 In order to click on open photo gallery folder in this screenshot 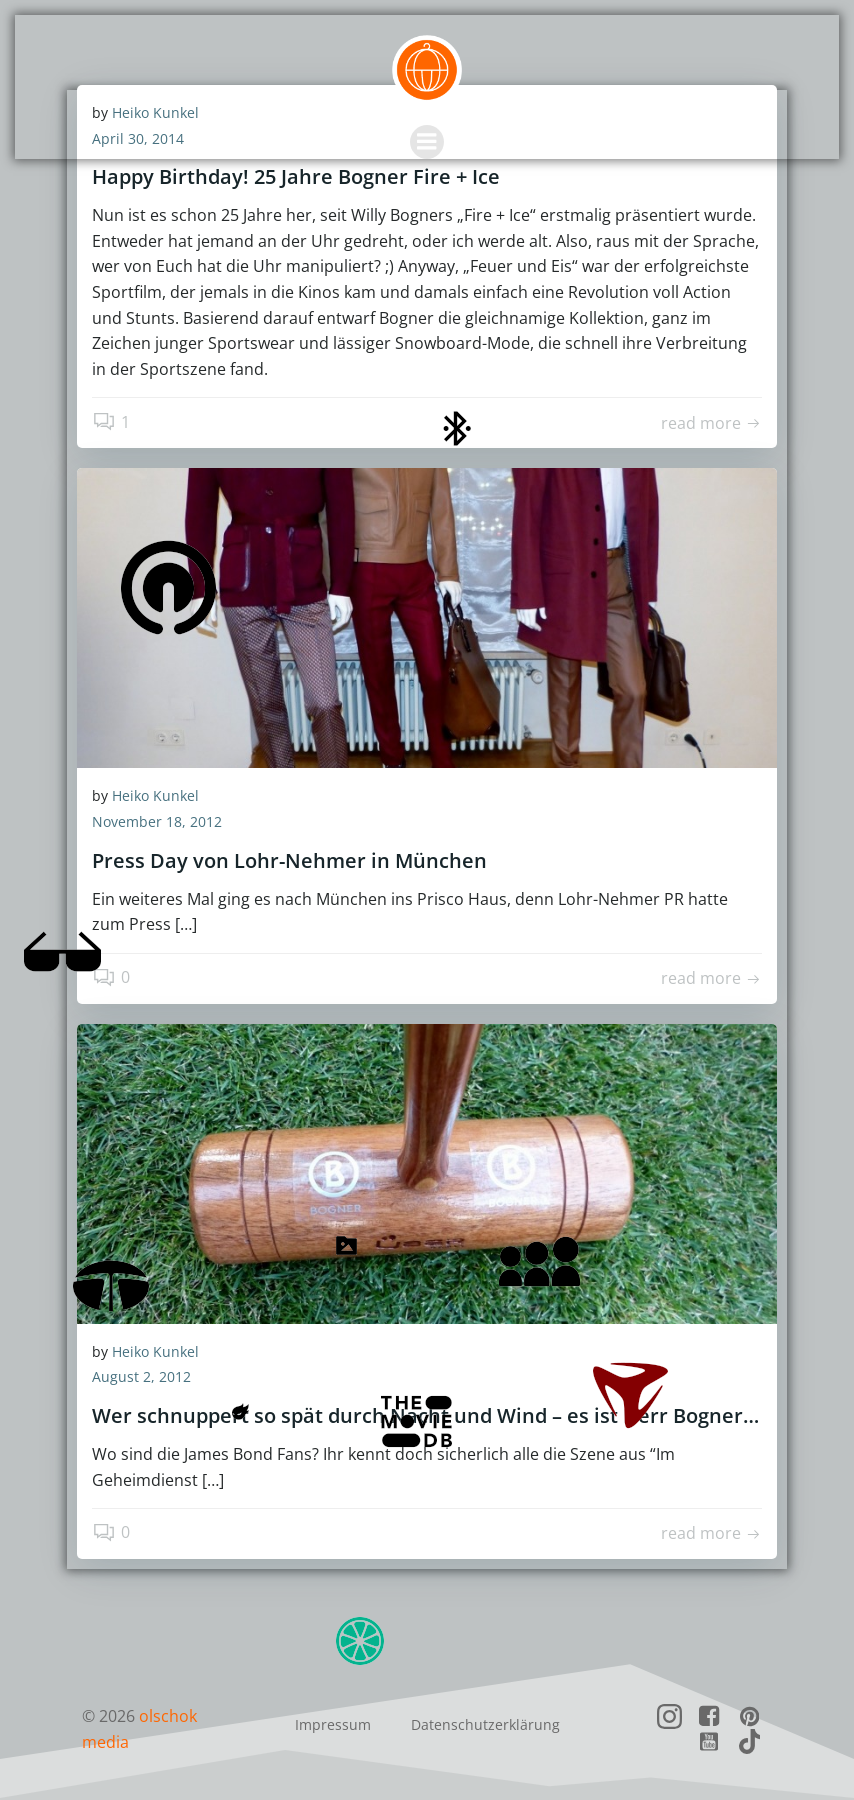, I will do `click(346, 1245)`.